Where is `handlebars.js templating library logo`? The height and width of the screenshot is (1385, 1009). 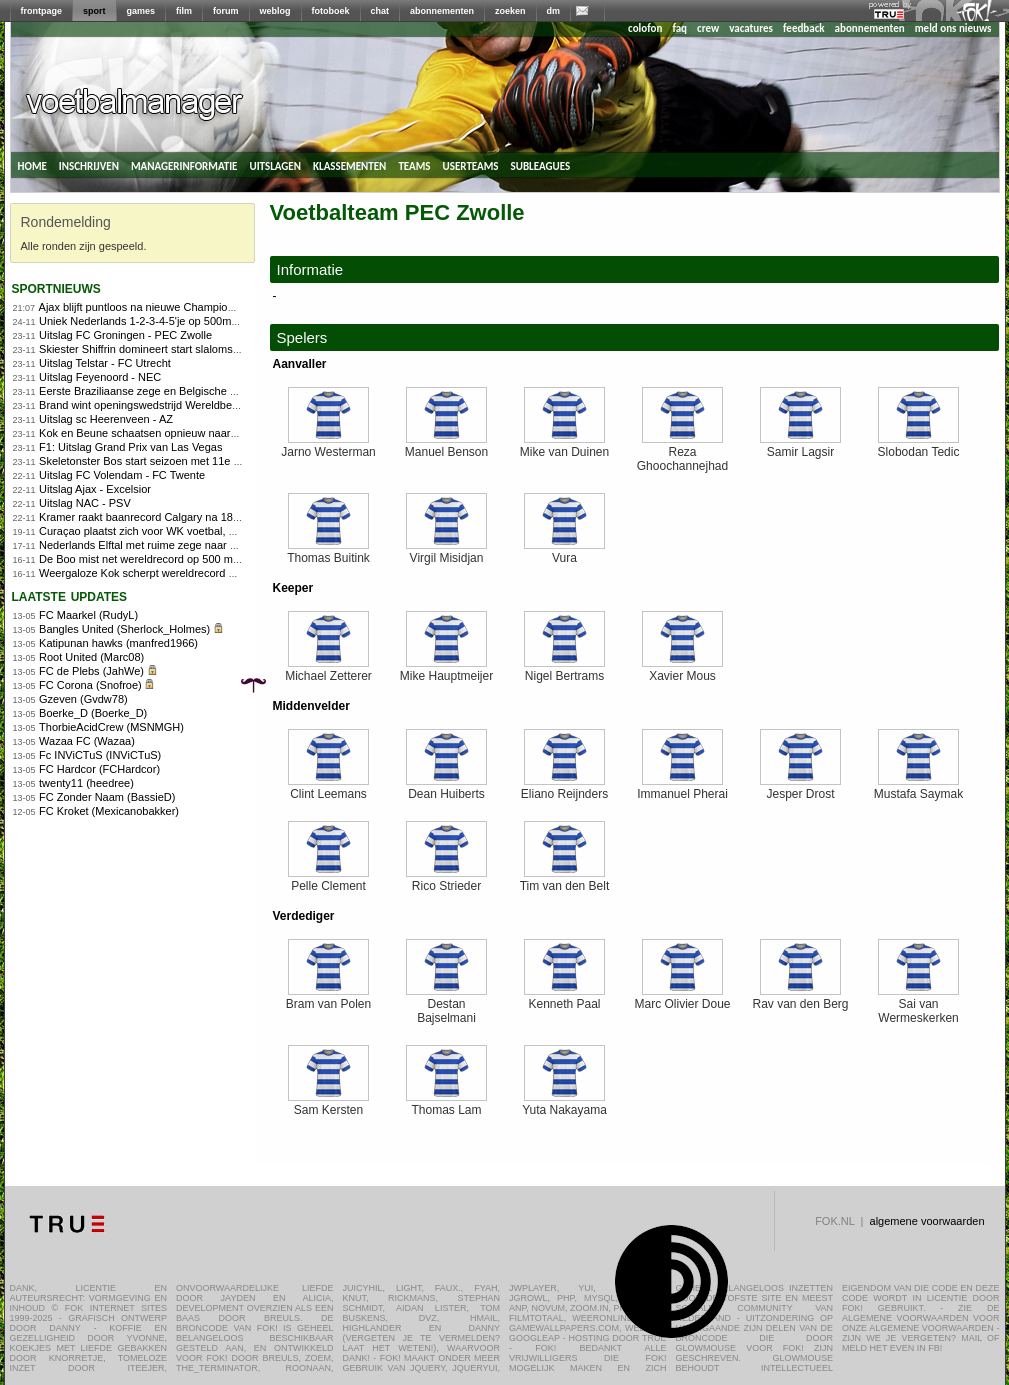 handlebars.js templating library logo is located at coordinates (253, 685).